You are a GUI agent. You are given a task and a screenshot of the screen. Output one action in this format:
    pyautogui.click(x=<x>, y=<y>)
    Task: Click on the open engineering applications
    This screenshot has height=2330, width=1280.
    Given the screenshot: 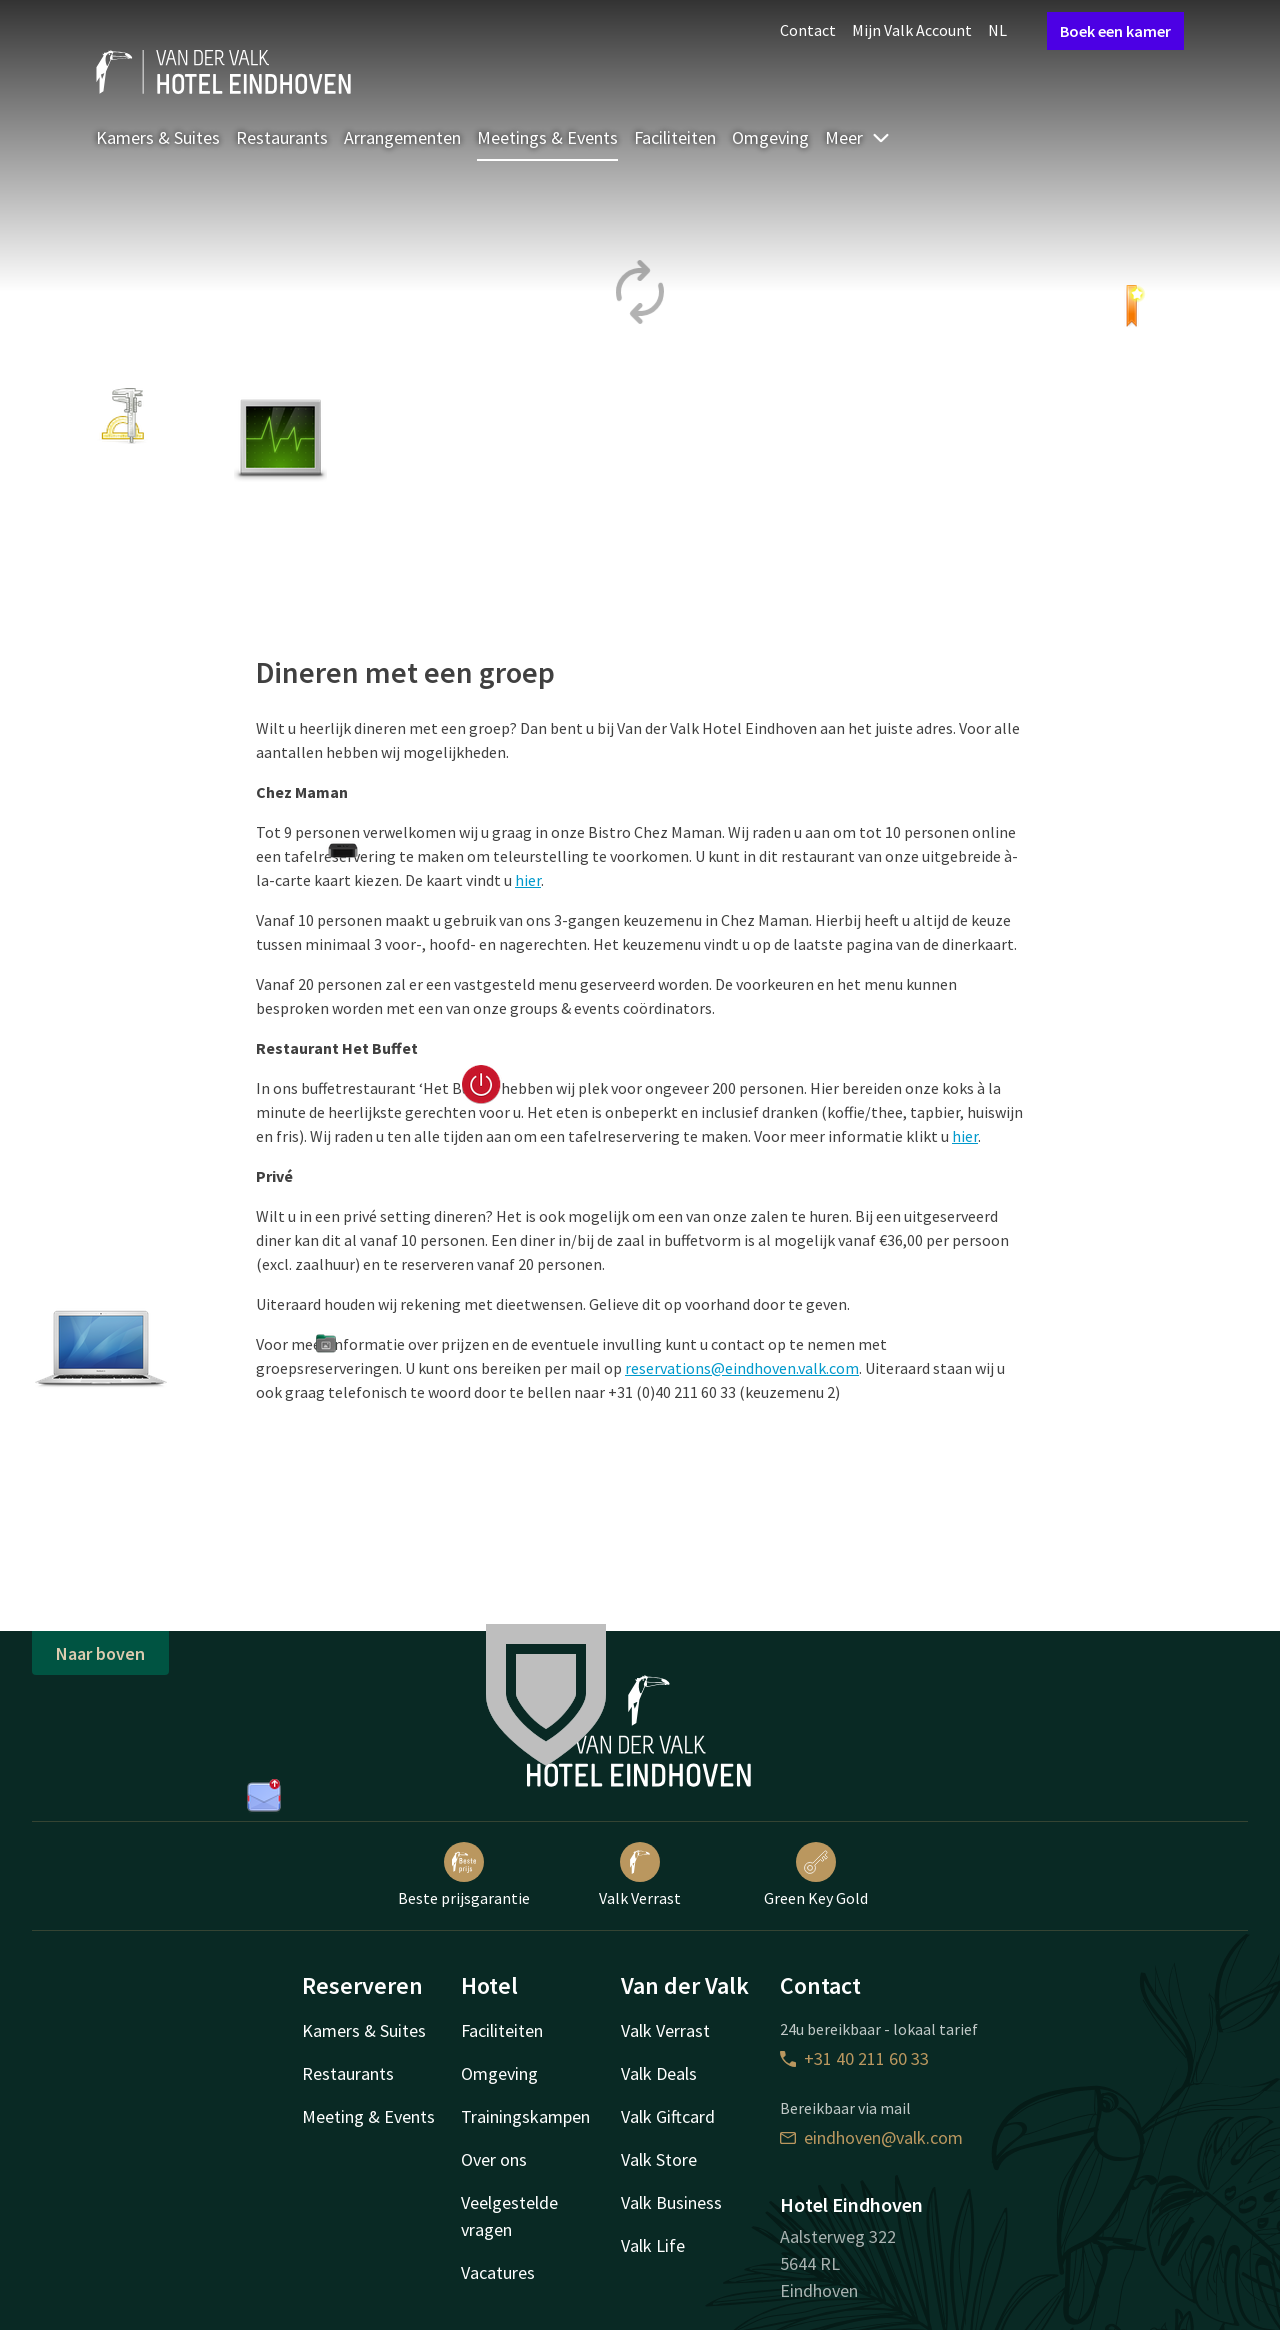 What is the action you would take?
    pyautogui.click(x=124, y=416)
    